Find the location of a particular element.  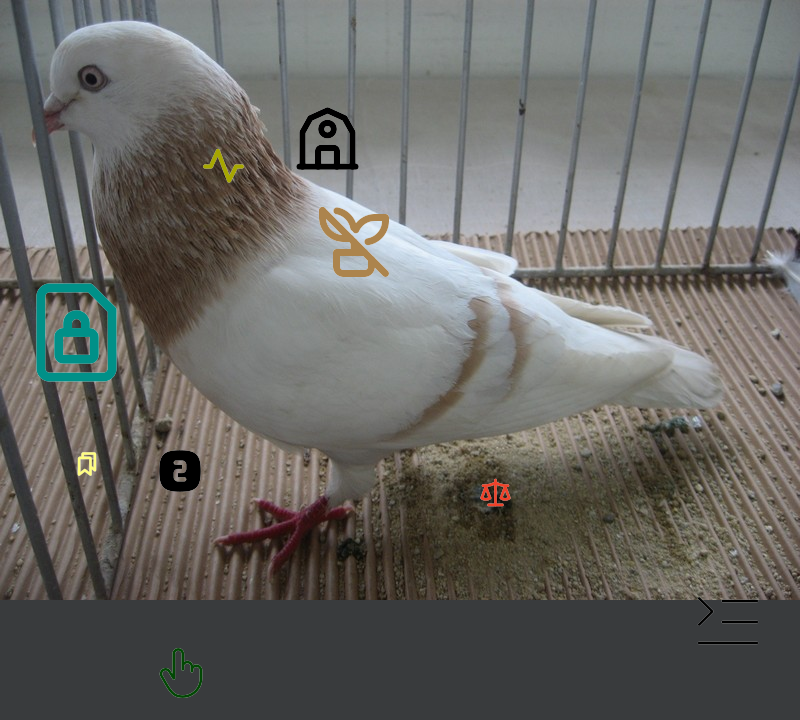

access legal or terms of service settings is located at coordinates (495, 492).